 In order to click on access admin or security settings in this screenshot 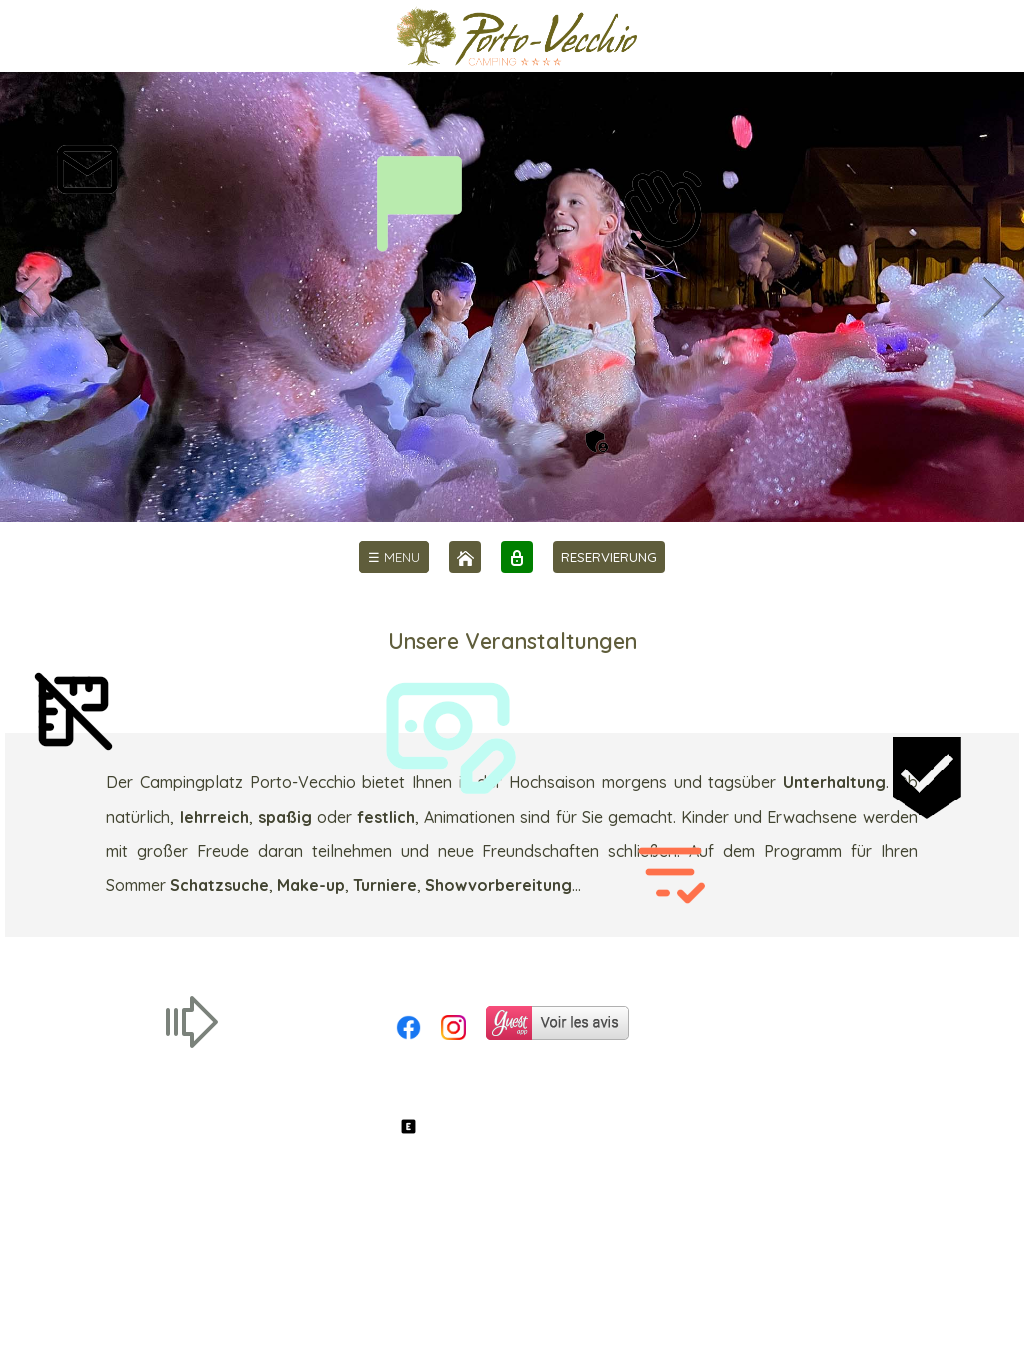, I will do `click(597, 441)`.